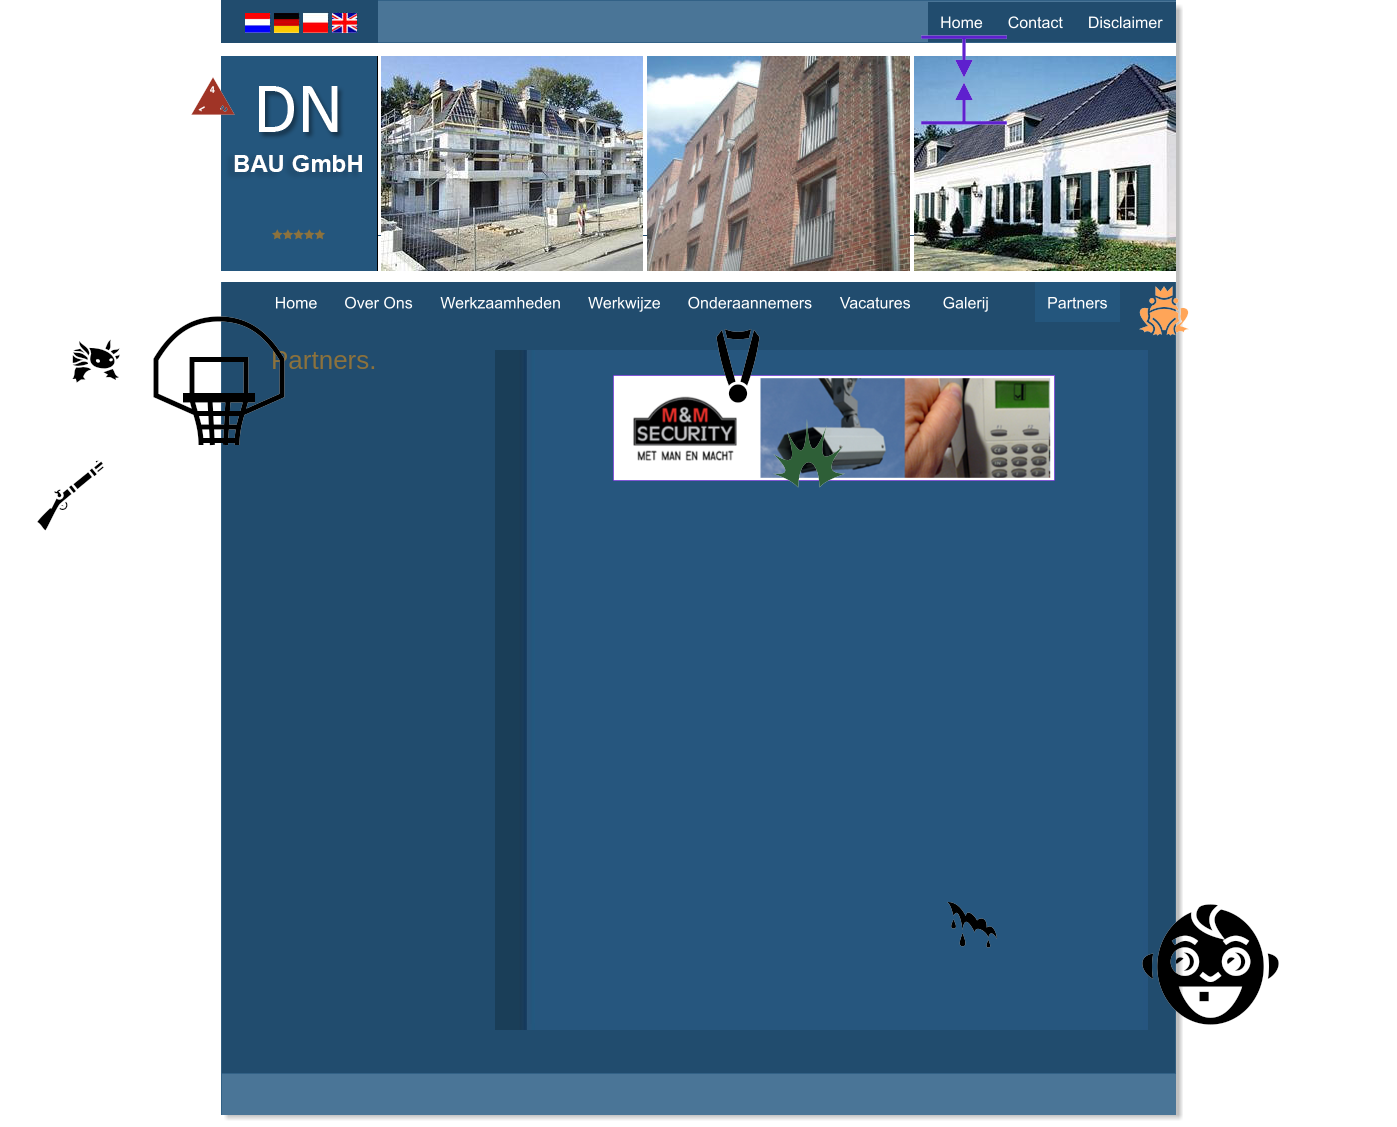  I want to click on select the frog prince character, so click(1164, 311).